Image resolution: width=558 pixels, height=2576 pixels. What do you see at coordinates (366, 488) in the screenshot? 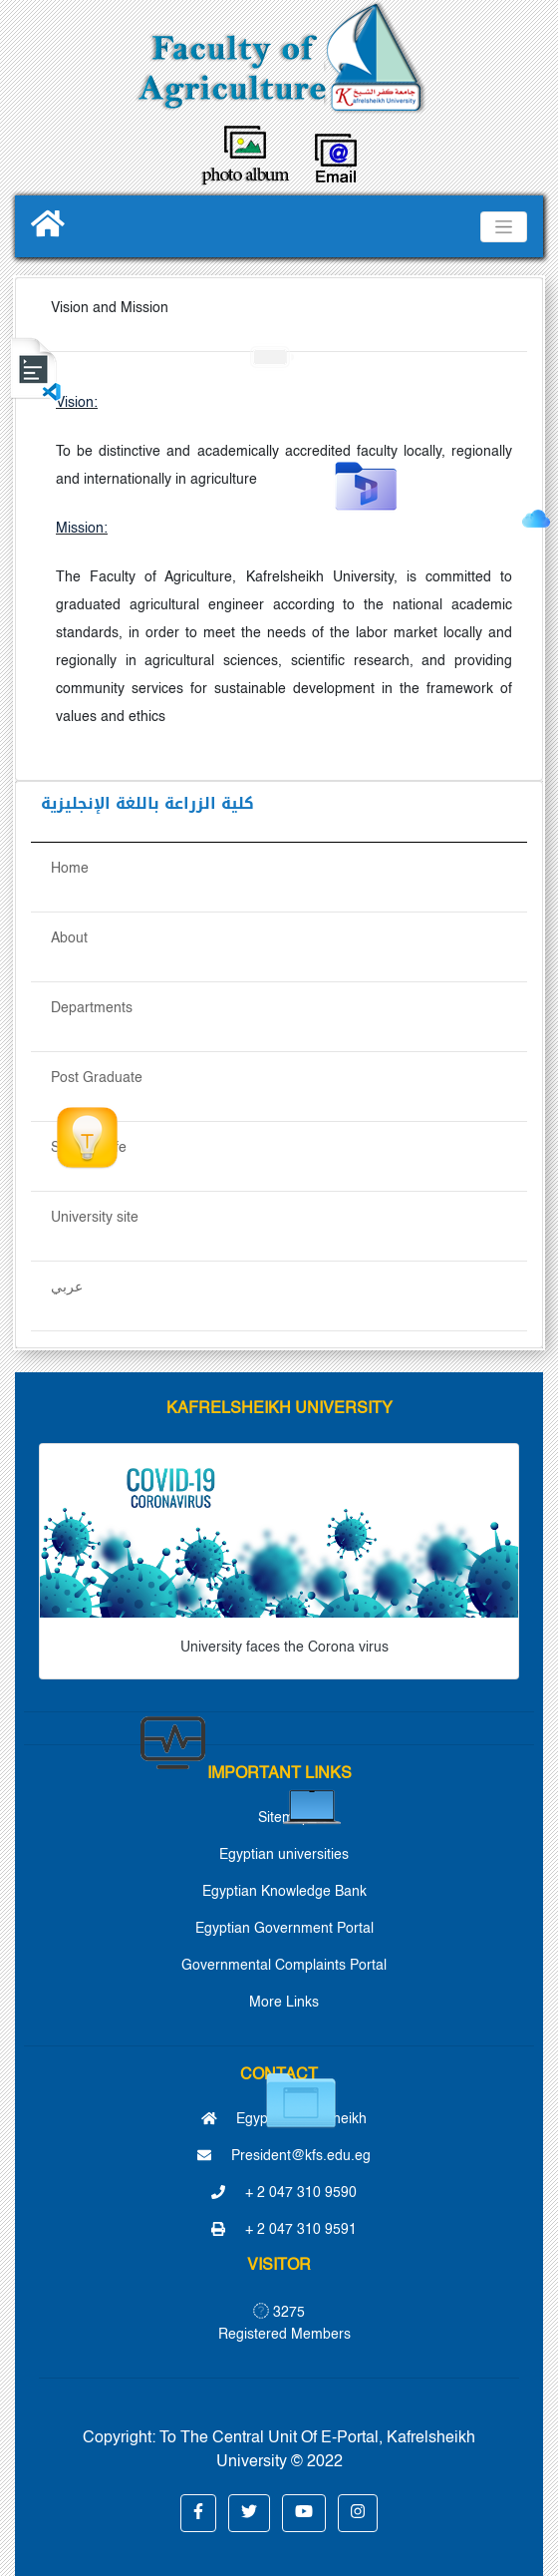
I see `open microsoft dynamics 365 for phones folder` at bounding box center [366, 488].